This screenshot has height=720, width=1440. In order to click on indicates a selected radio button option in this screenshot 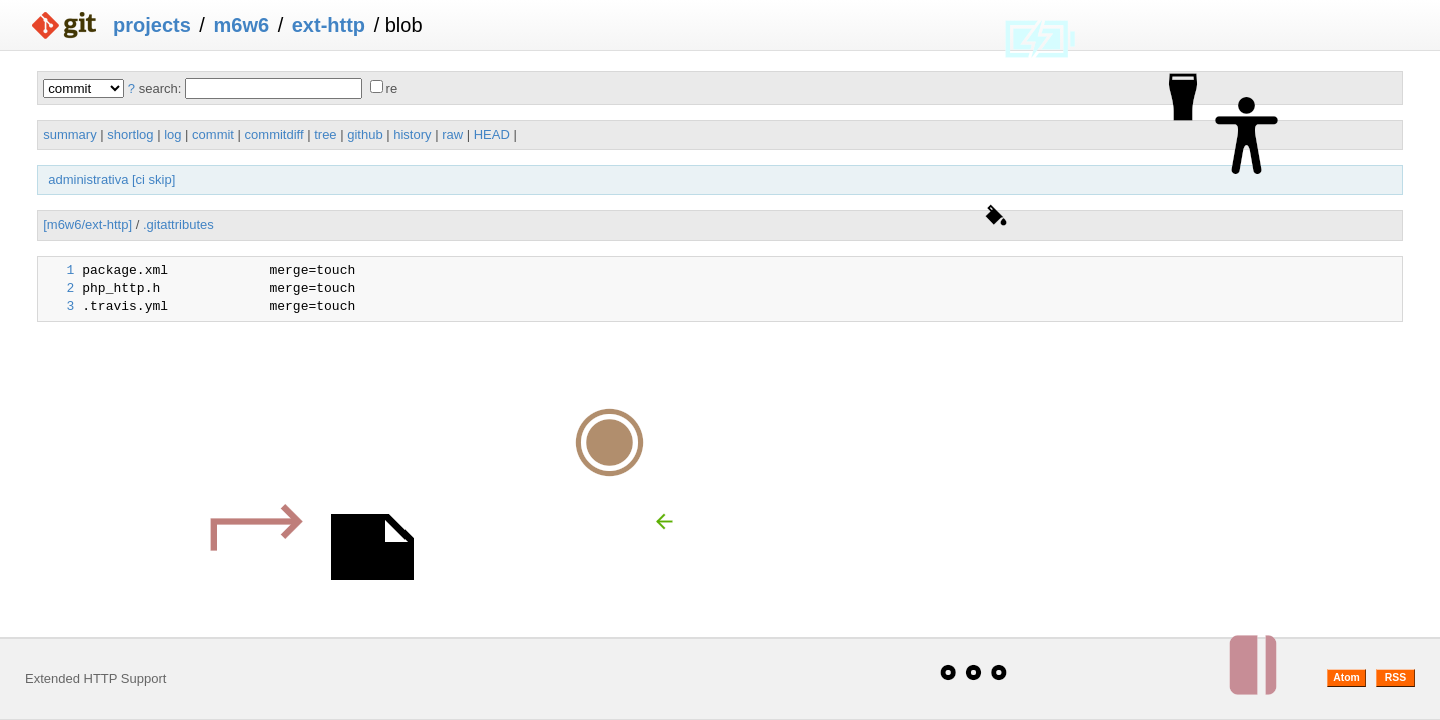, I will do `click(609, 442)`.